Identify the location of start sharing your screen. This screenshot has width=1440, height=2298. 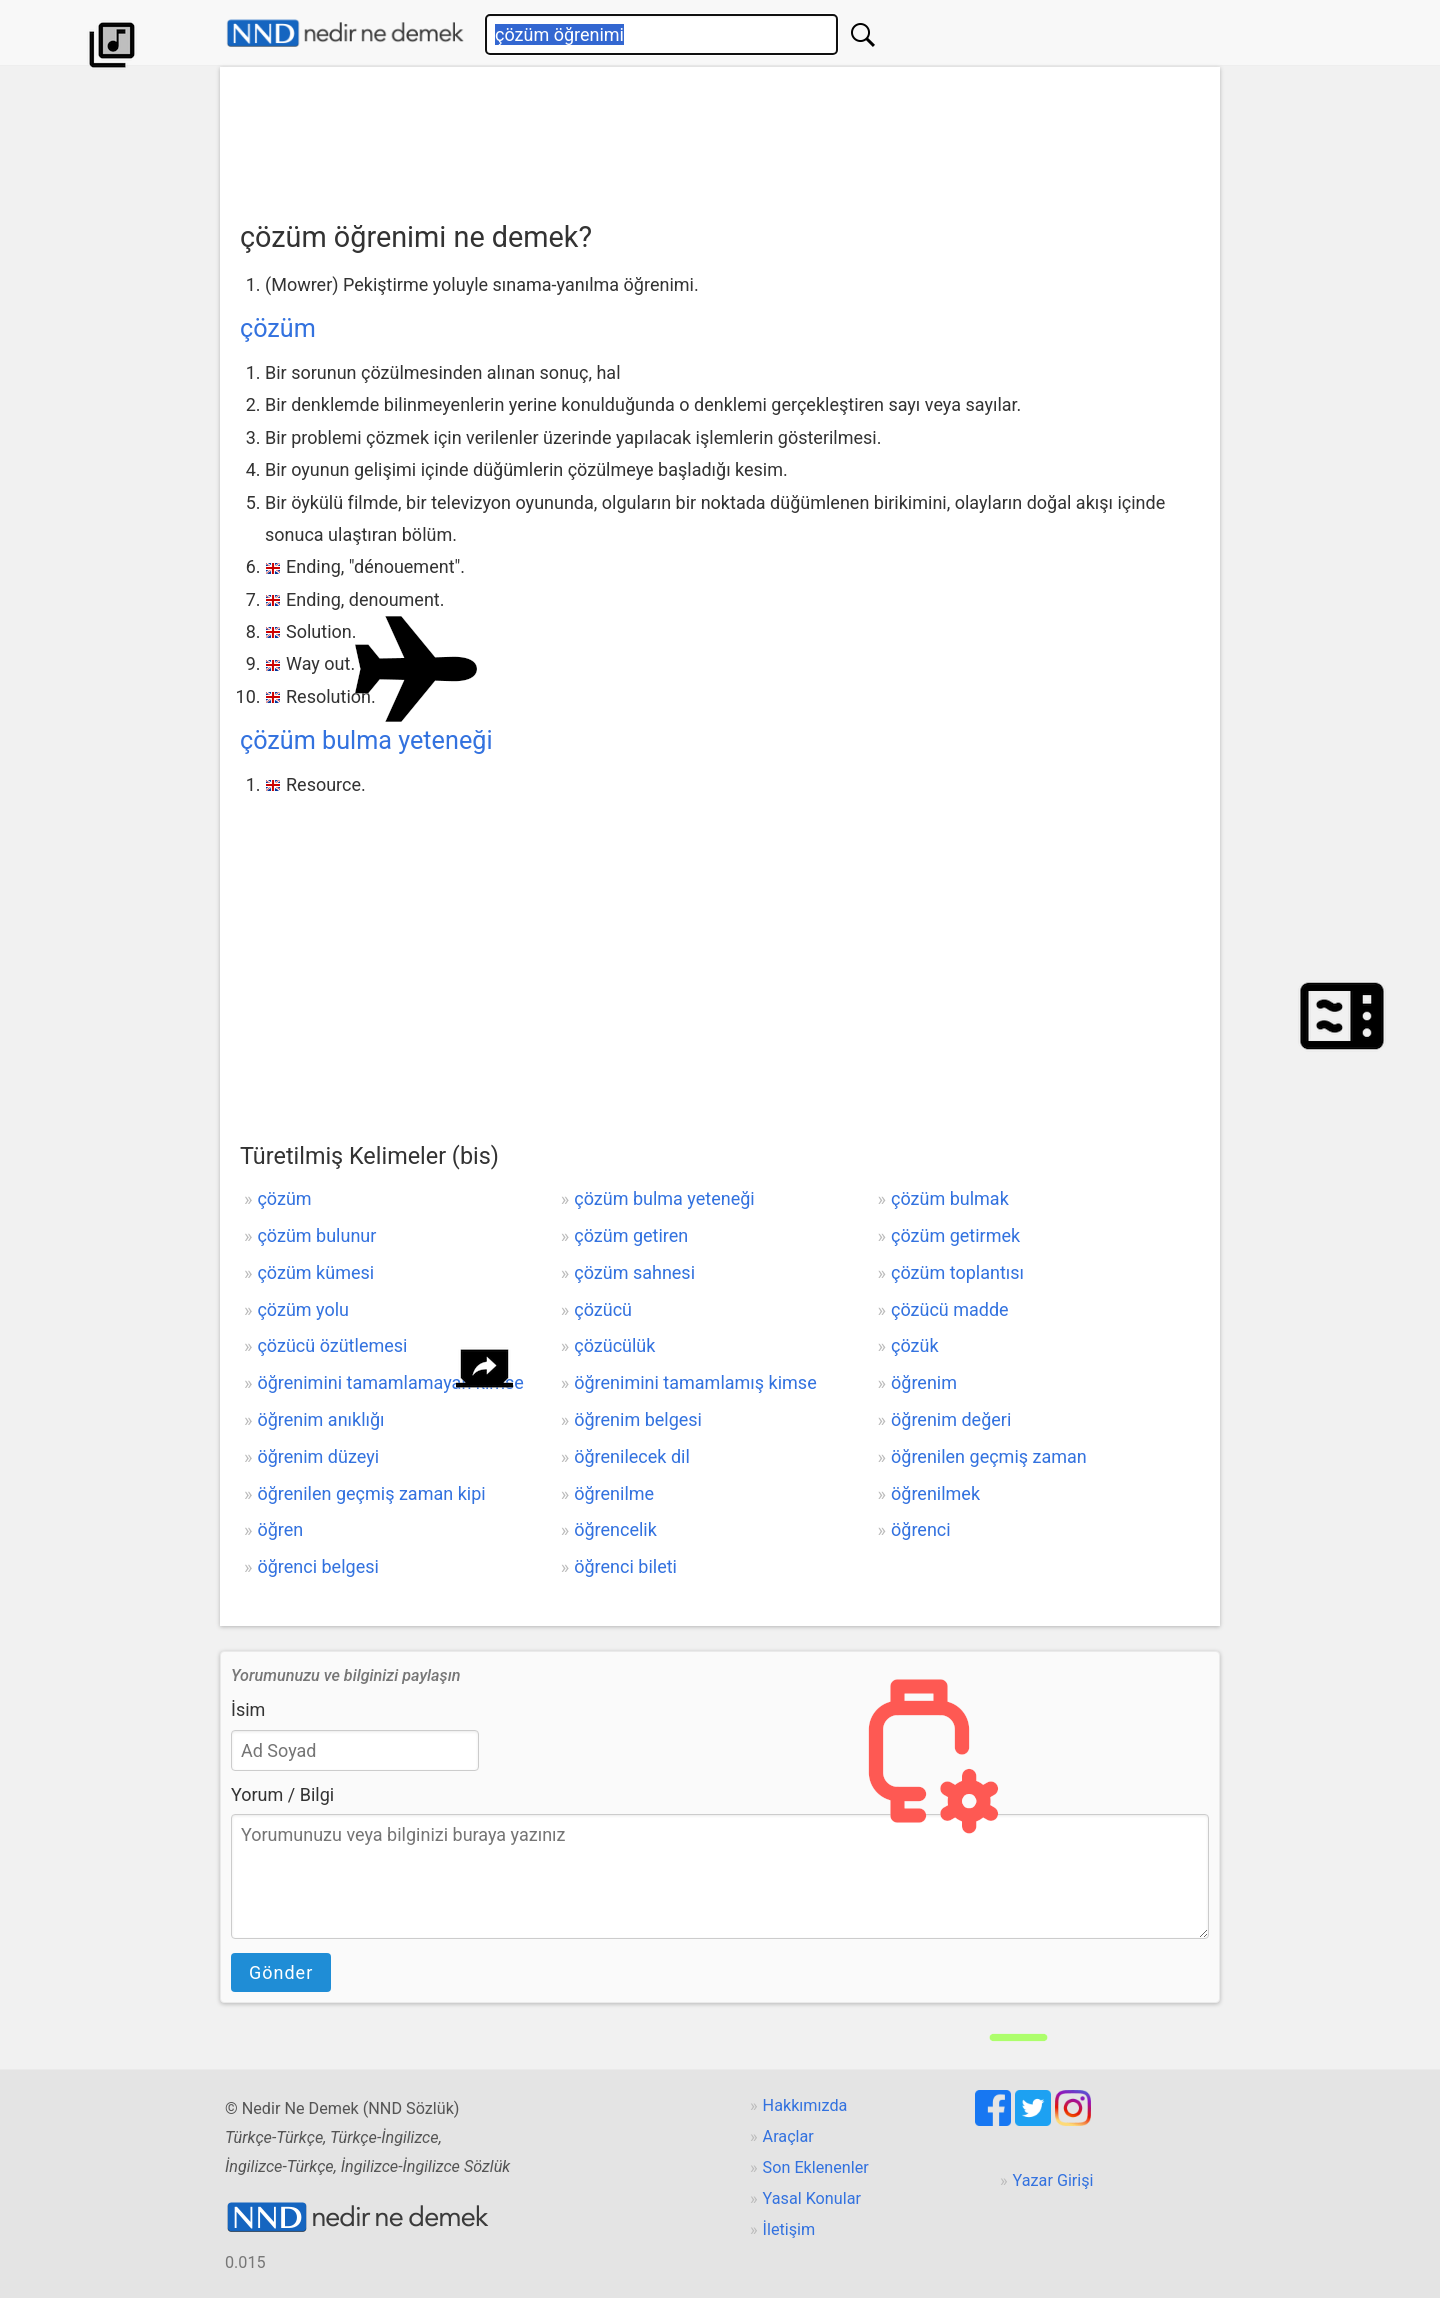
(484, 1368).